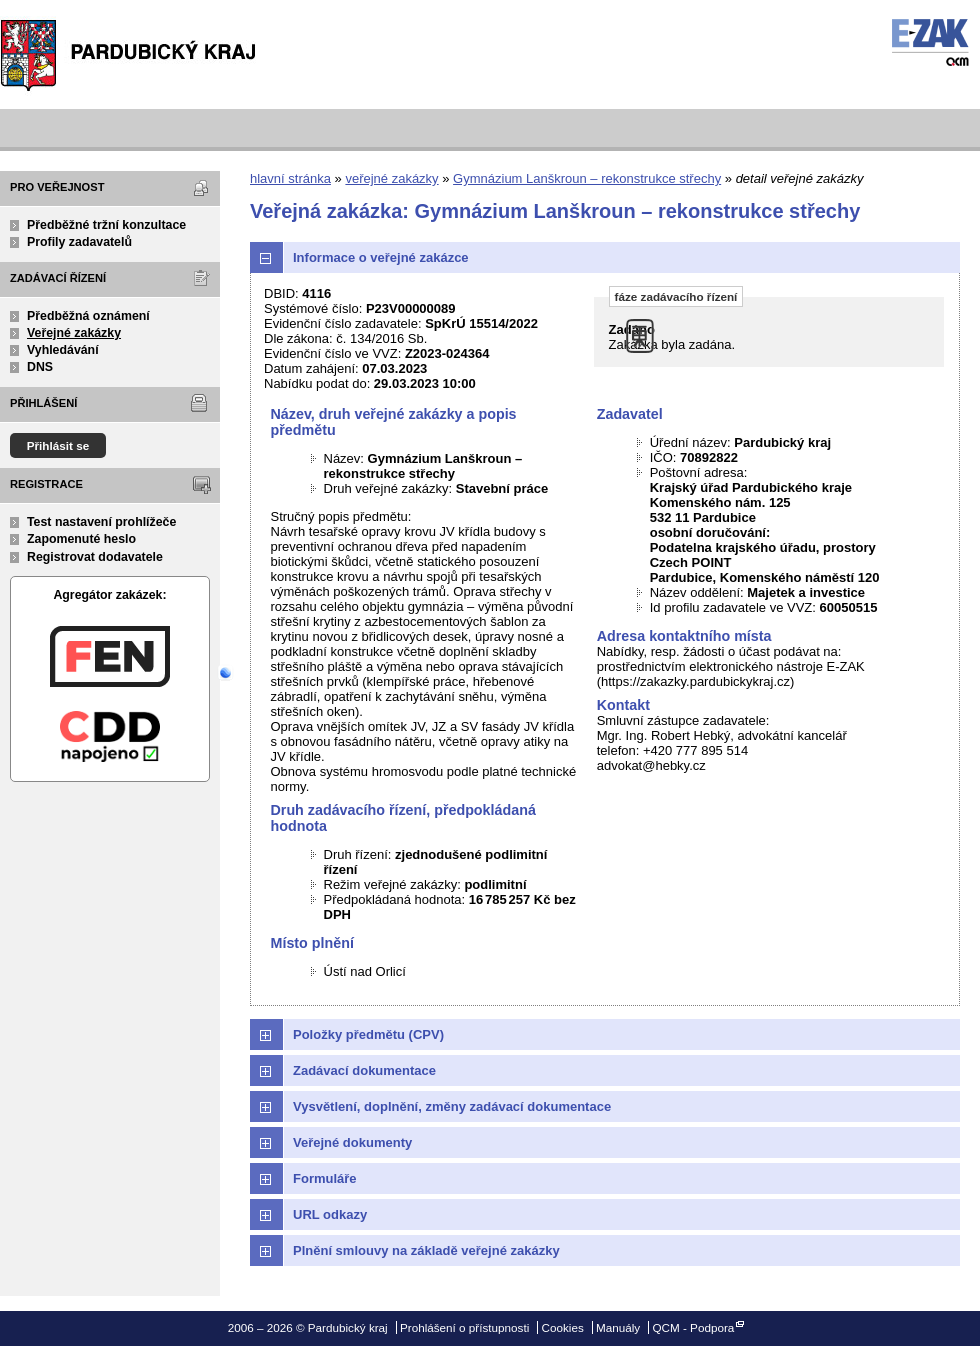 This screenshot has height=1346, width=980. Describe the element at coordinates (225, 672) in the screenshot. I see `open google earth app` at that location.